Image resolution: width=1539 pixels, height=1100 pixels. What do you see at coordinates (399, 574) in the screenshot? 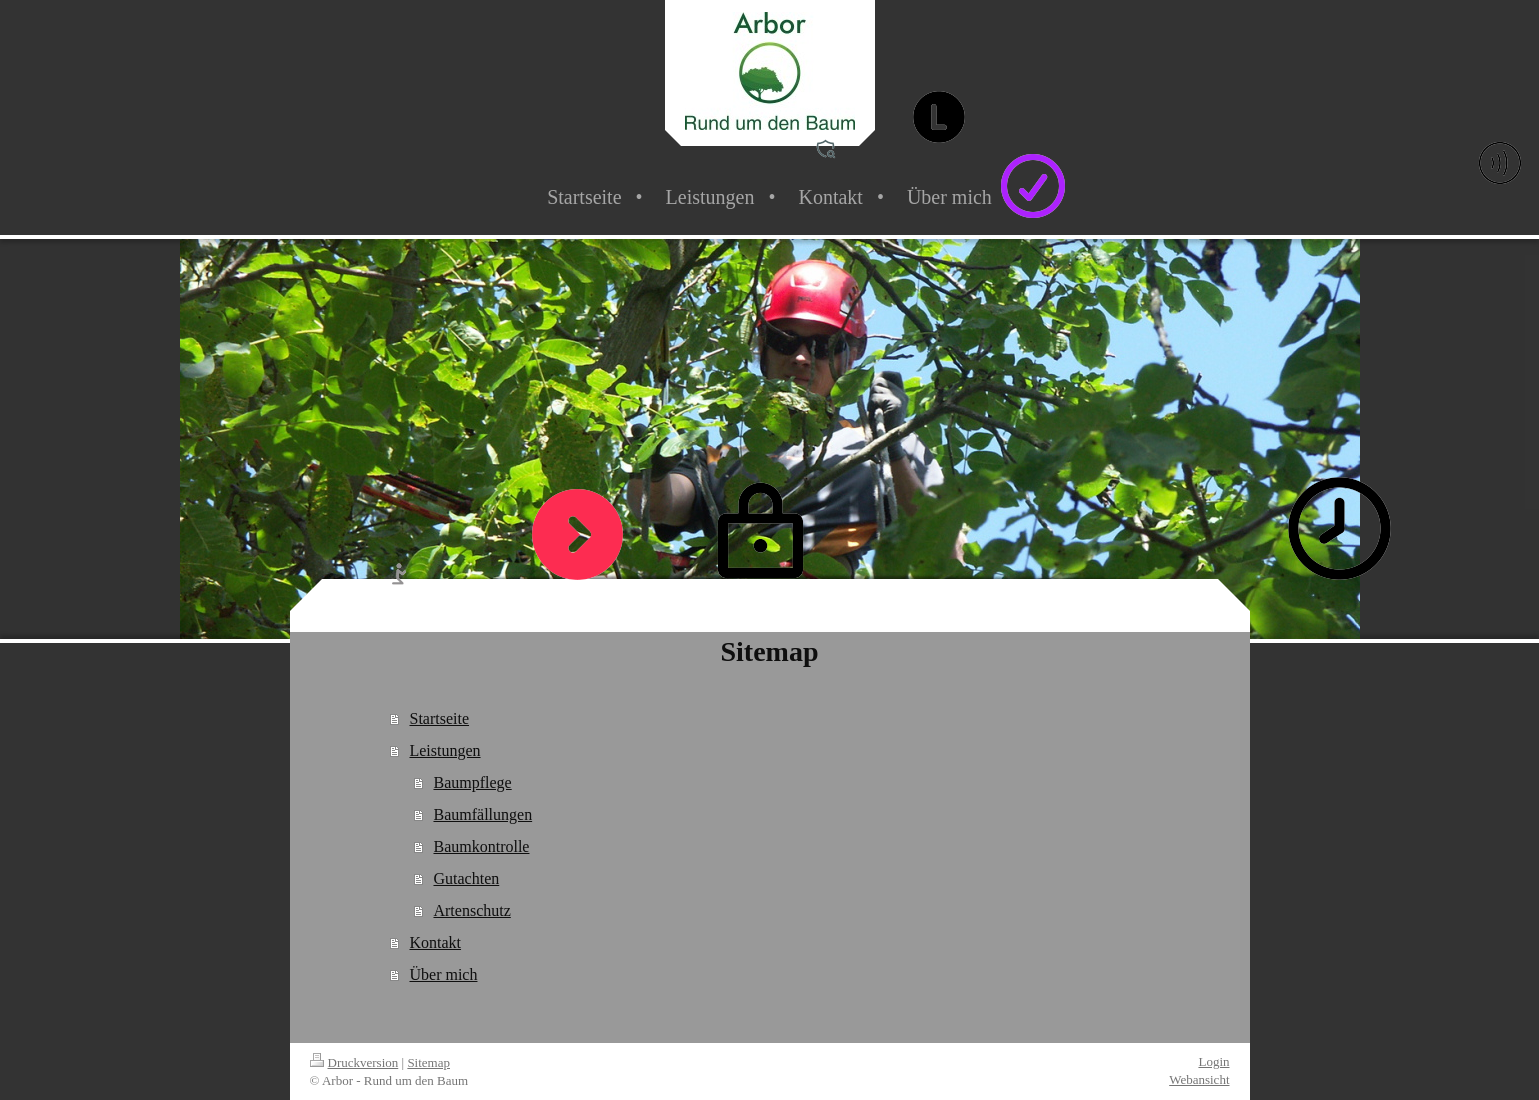
I see `access prayer or meditation features` at bounding box center [399, 574].